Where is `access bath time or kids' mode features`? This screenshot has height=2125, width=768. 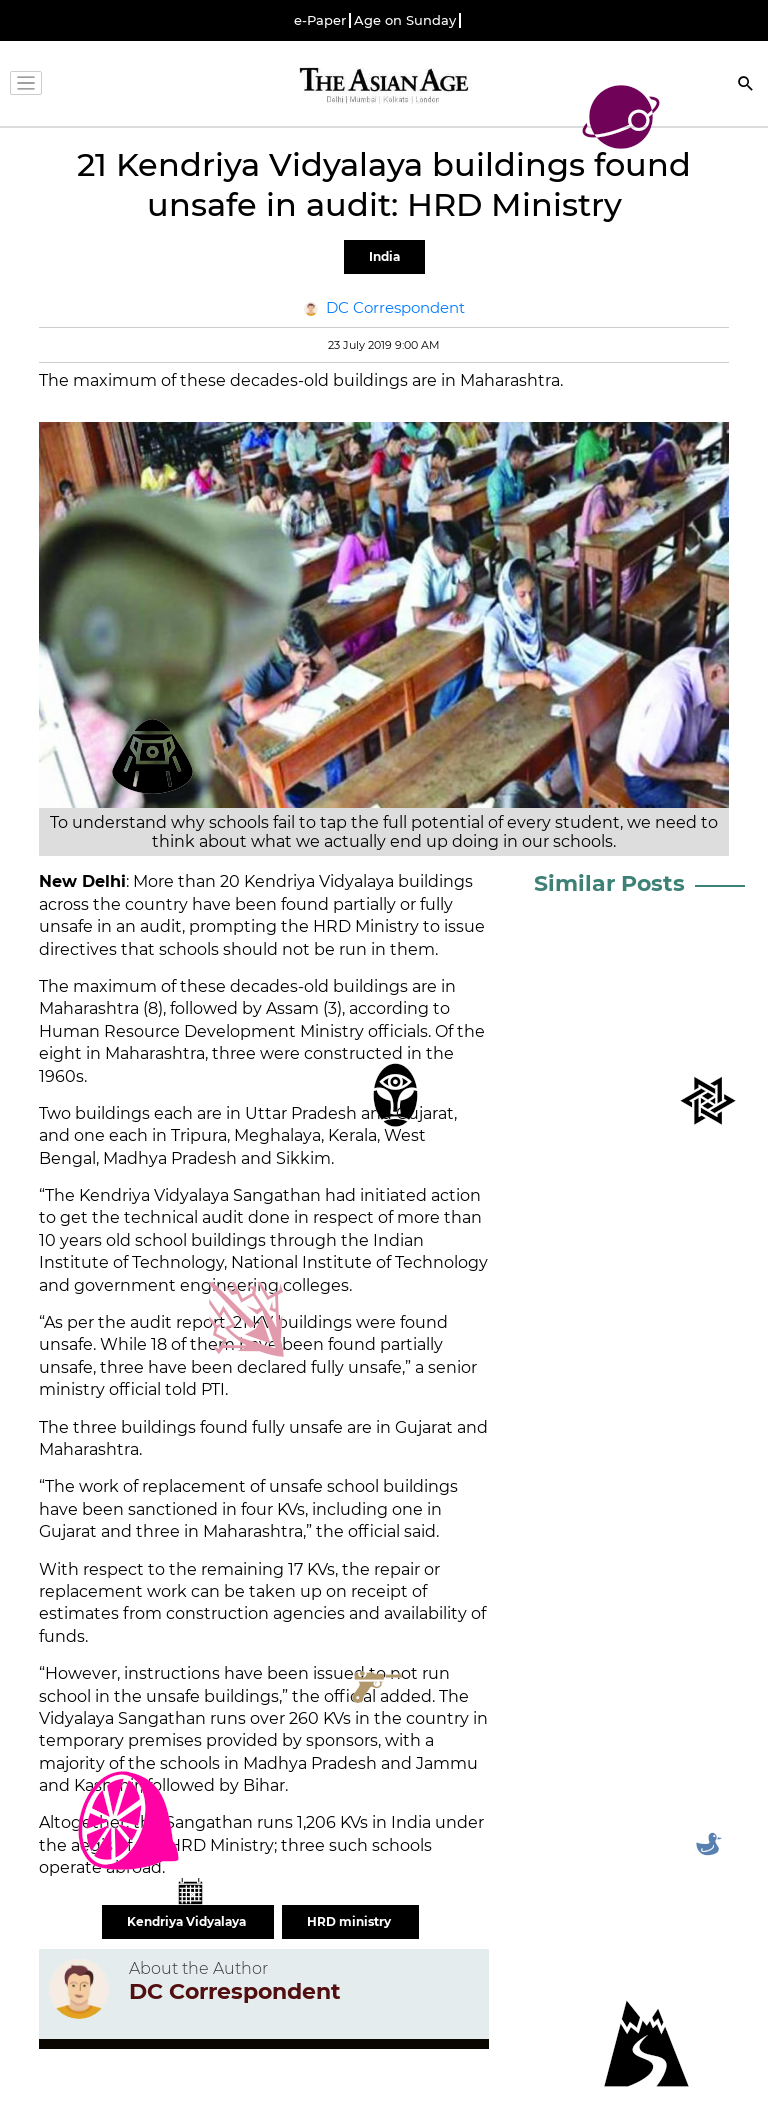
access bath time or kids' mode features is located at coordinates (709, 1844).